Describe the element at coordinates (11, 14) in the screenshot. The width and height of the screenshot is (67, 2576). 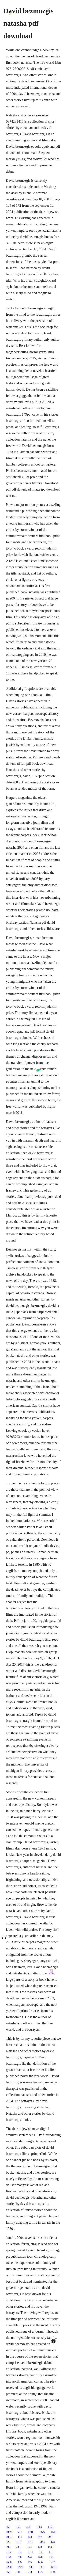
I see `circus or acrobatics game category` at that location.